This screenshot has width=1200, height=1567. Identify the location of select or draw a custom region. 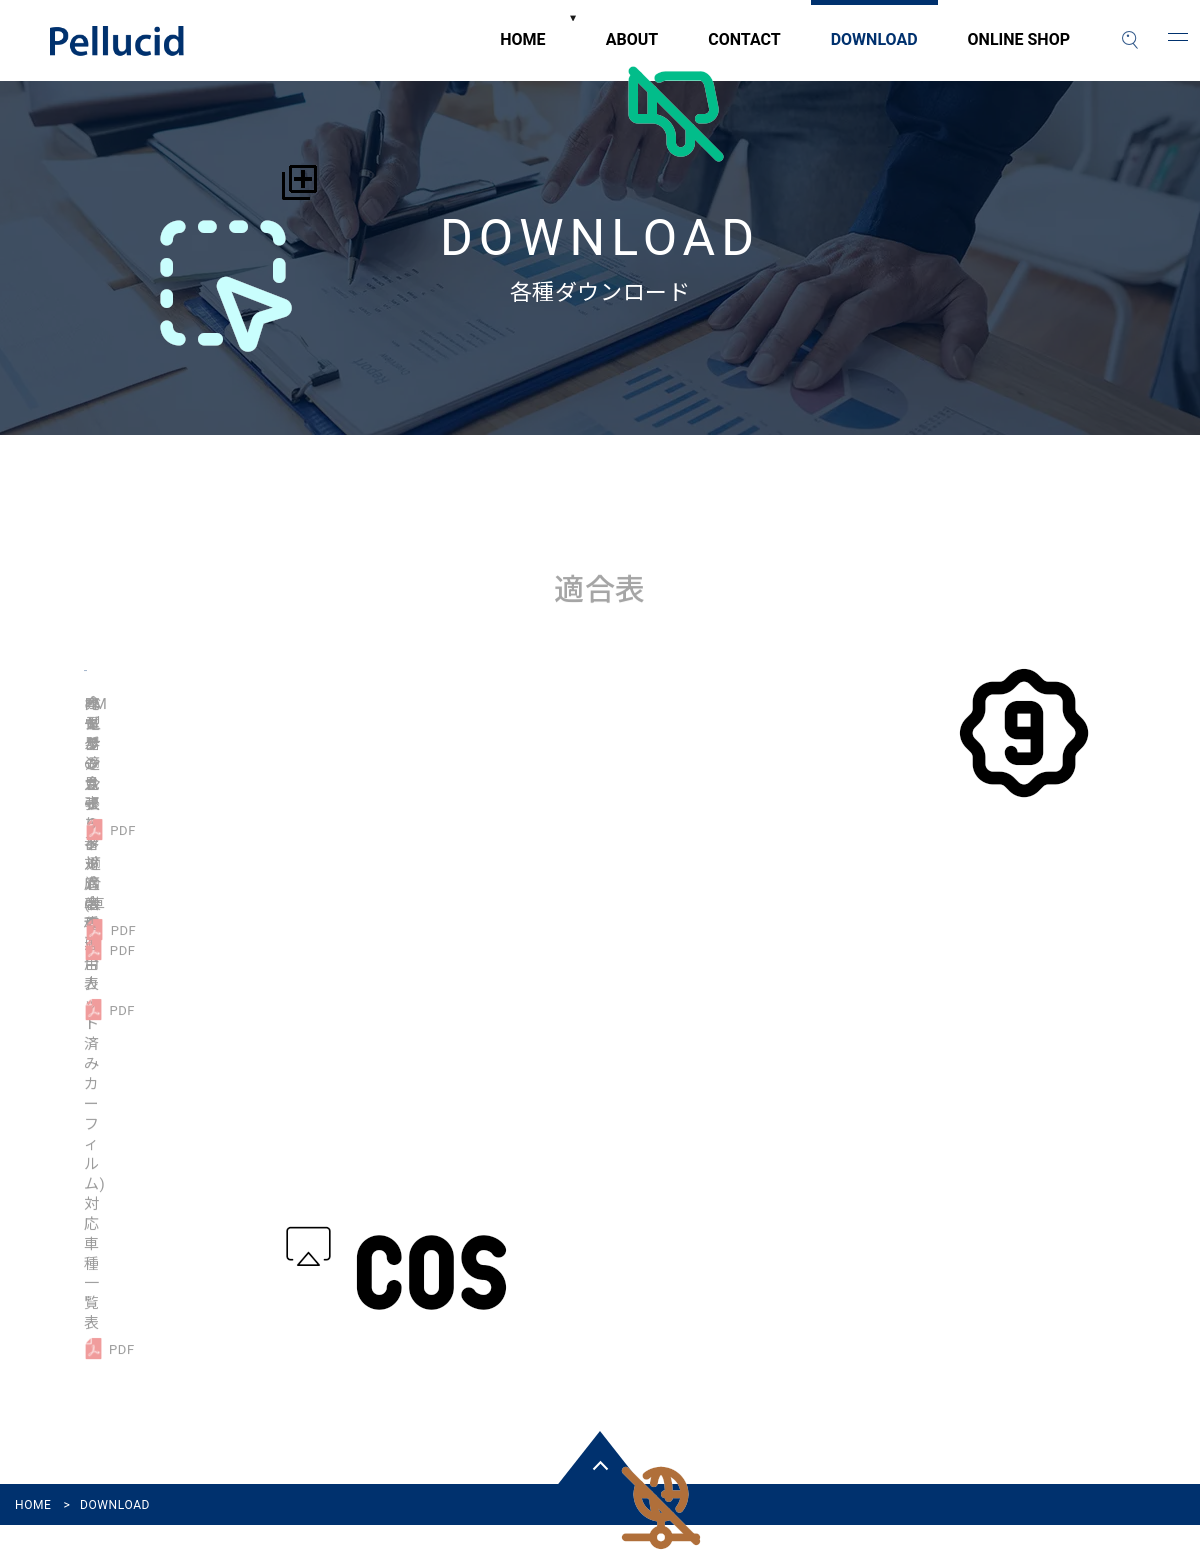
(223, 283).